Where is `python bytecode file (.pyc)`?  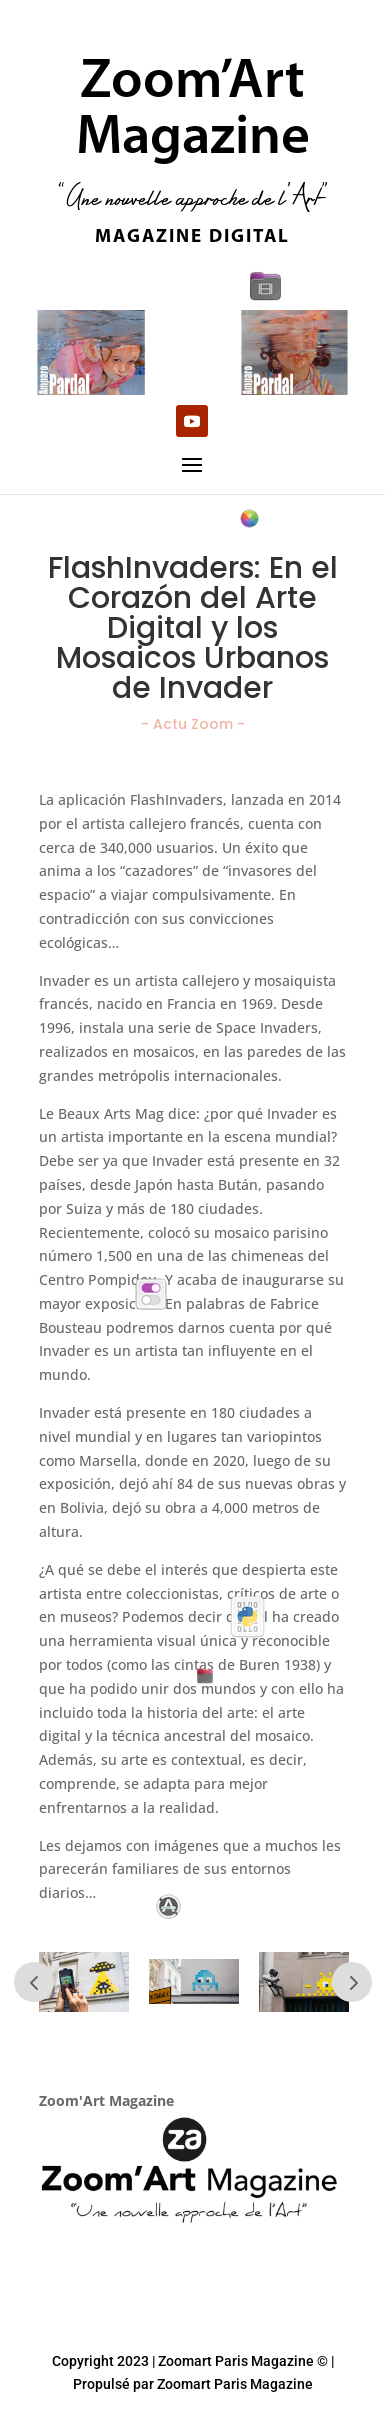
python bytecode file (.pyc) is located at coordinates (247, 1616).